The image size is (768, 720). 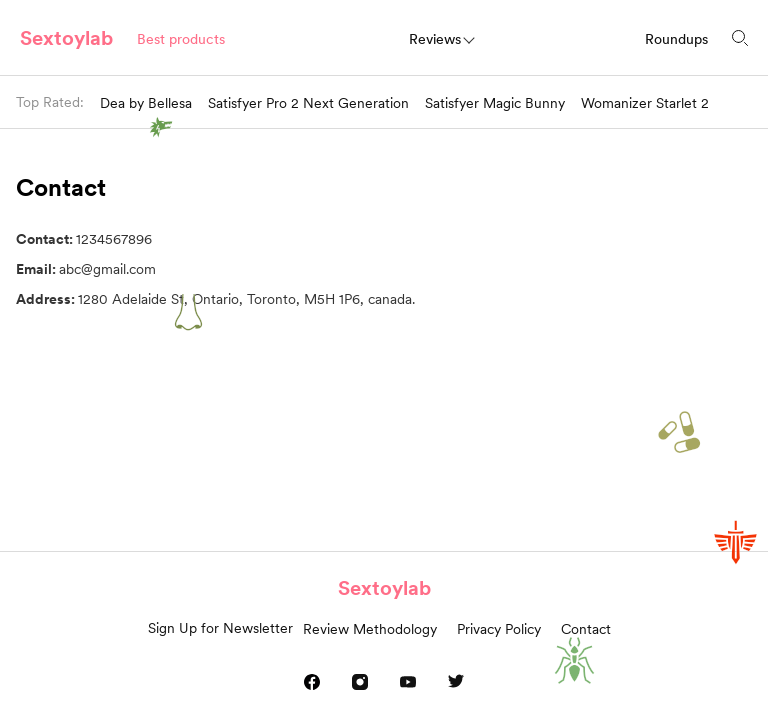 I want to click on equip or select a weapon in a game inventory, so click(x=735, y=542).